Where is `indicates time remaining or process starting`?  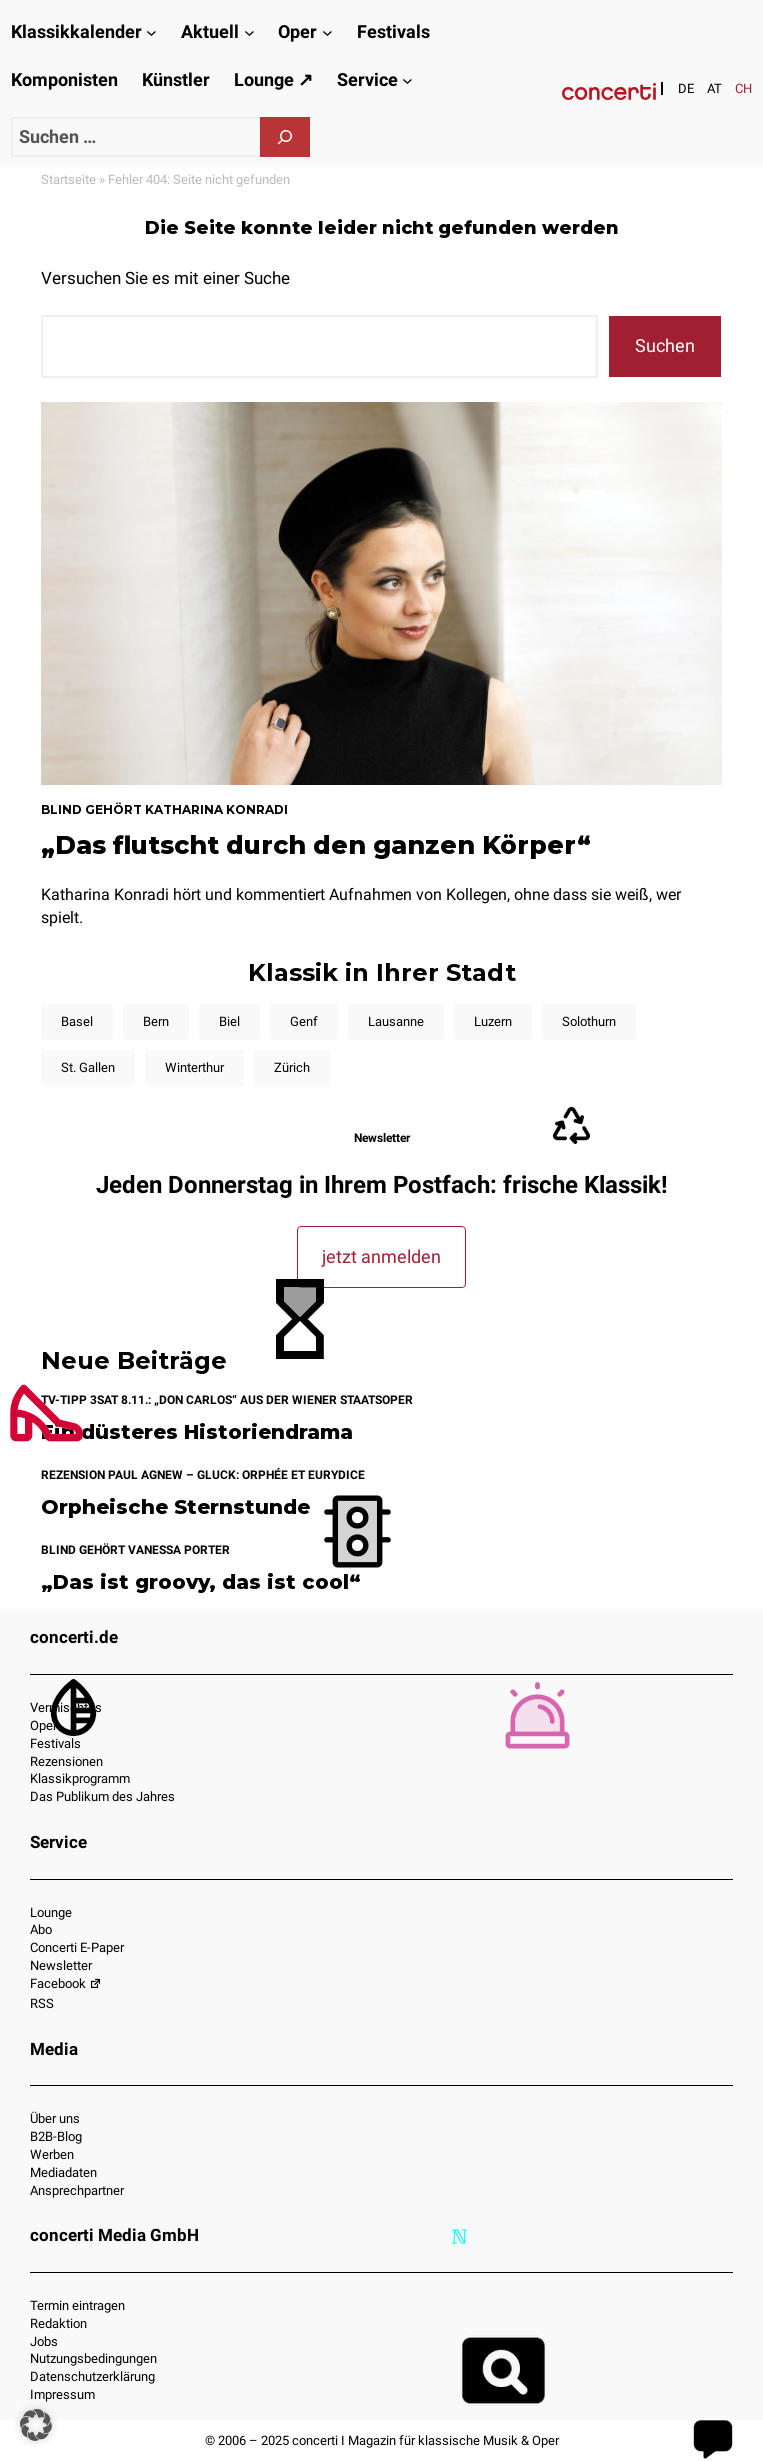 indicates time remaining or process starting is located at coordinates (300, 1319).